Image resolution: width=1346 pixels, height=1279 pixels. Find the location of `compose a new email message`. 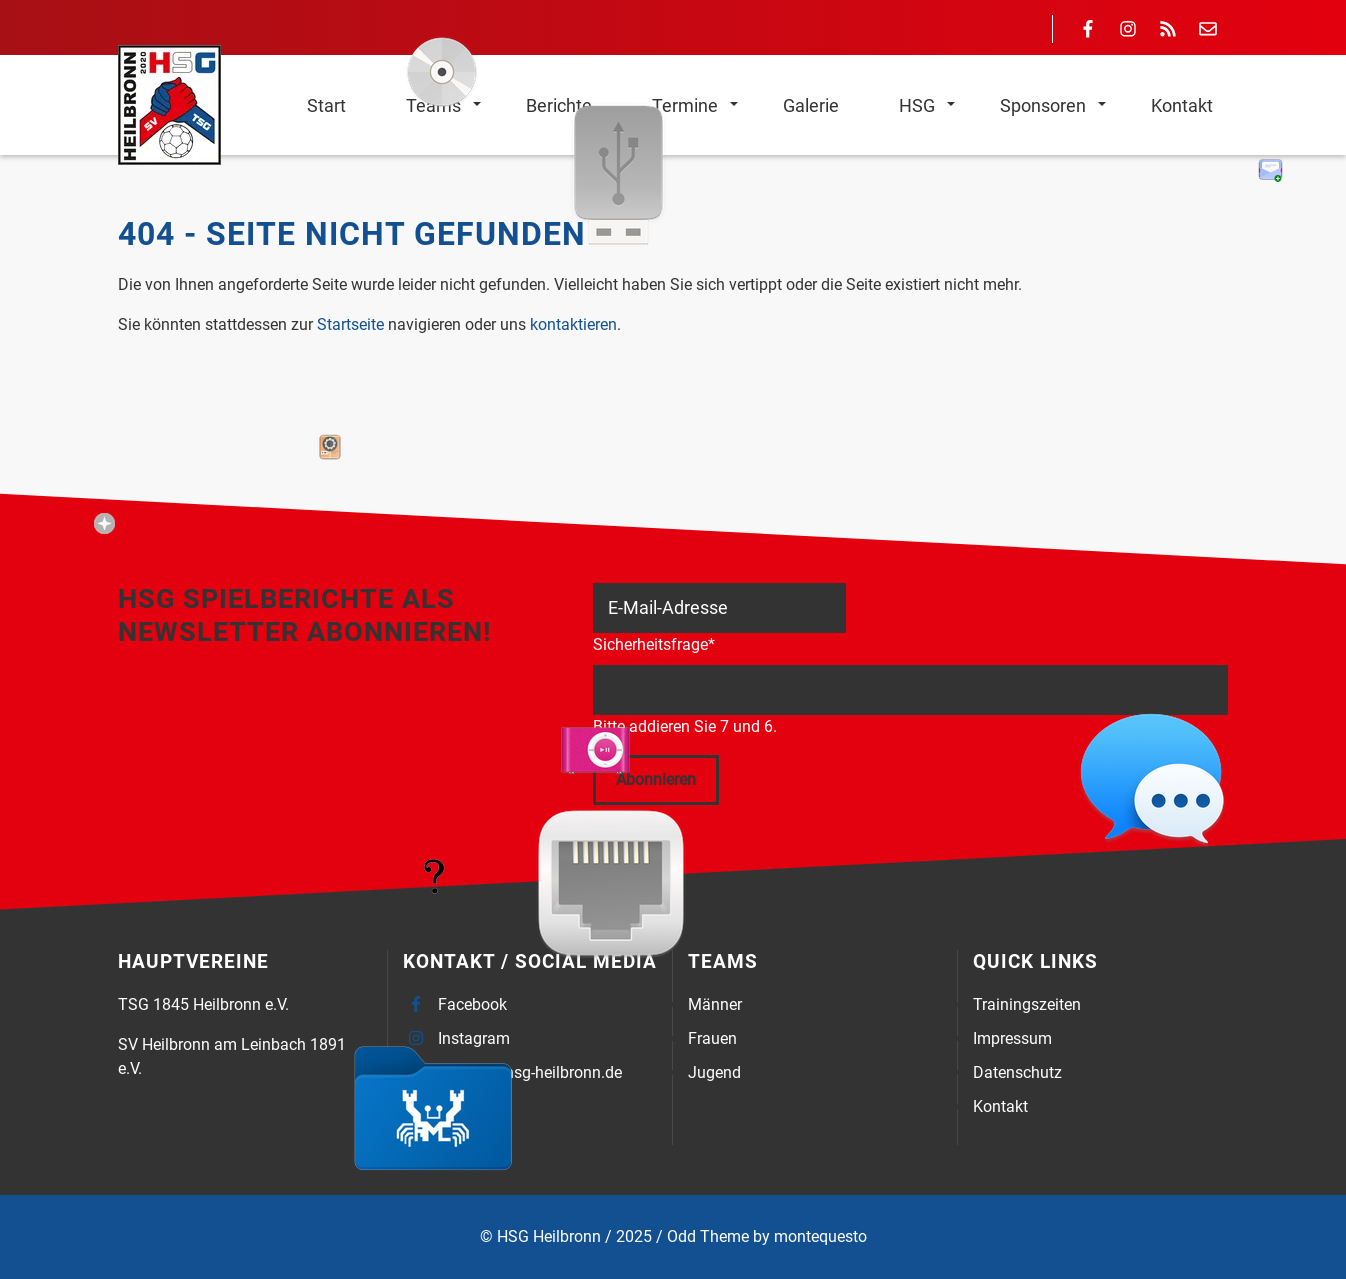

compose a new email message is located at coordinates (1270, 169).